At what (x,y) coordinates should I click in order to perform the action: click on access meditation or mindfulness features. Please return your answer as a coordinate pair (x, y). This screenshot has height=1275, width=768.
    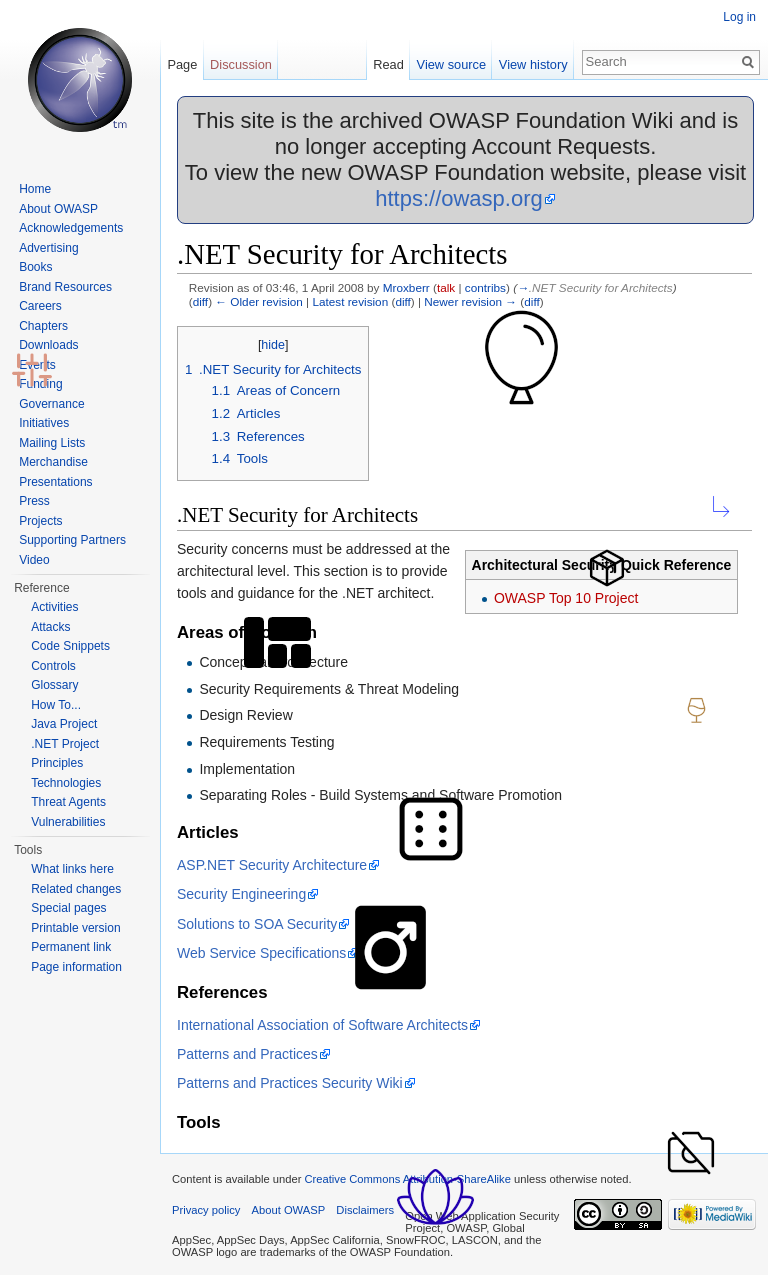
    Looking at the image, I should click on (435, 1199).